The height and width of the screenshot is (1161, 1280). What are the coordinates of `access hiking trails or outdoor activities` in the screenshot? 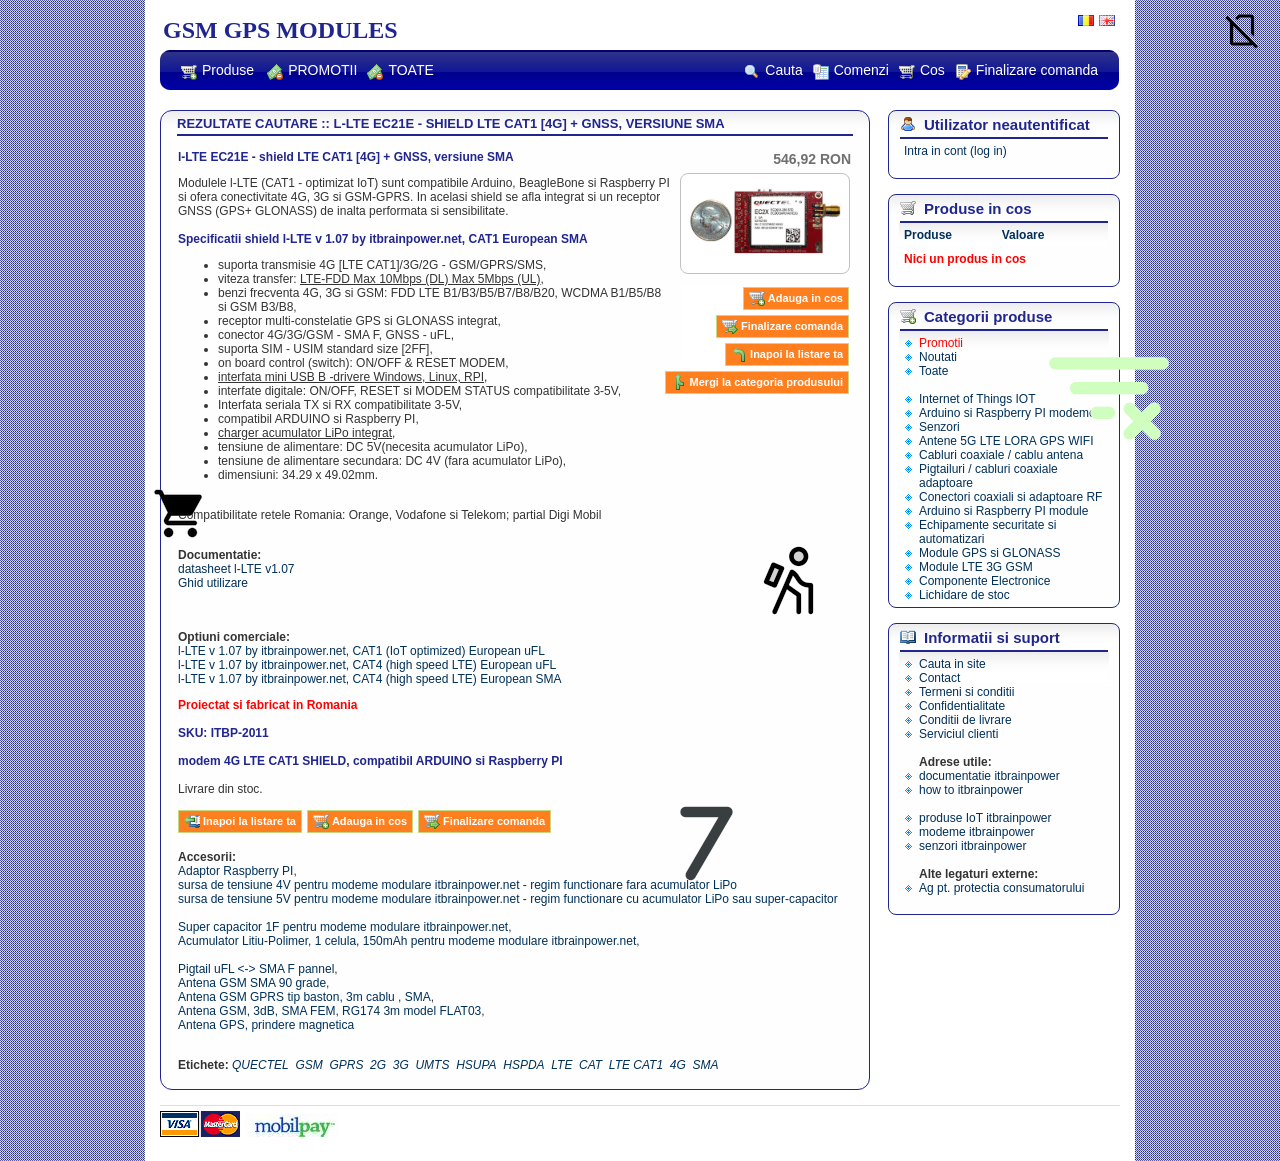 It's located at (791, 580).